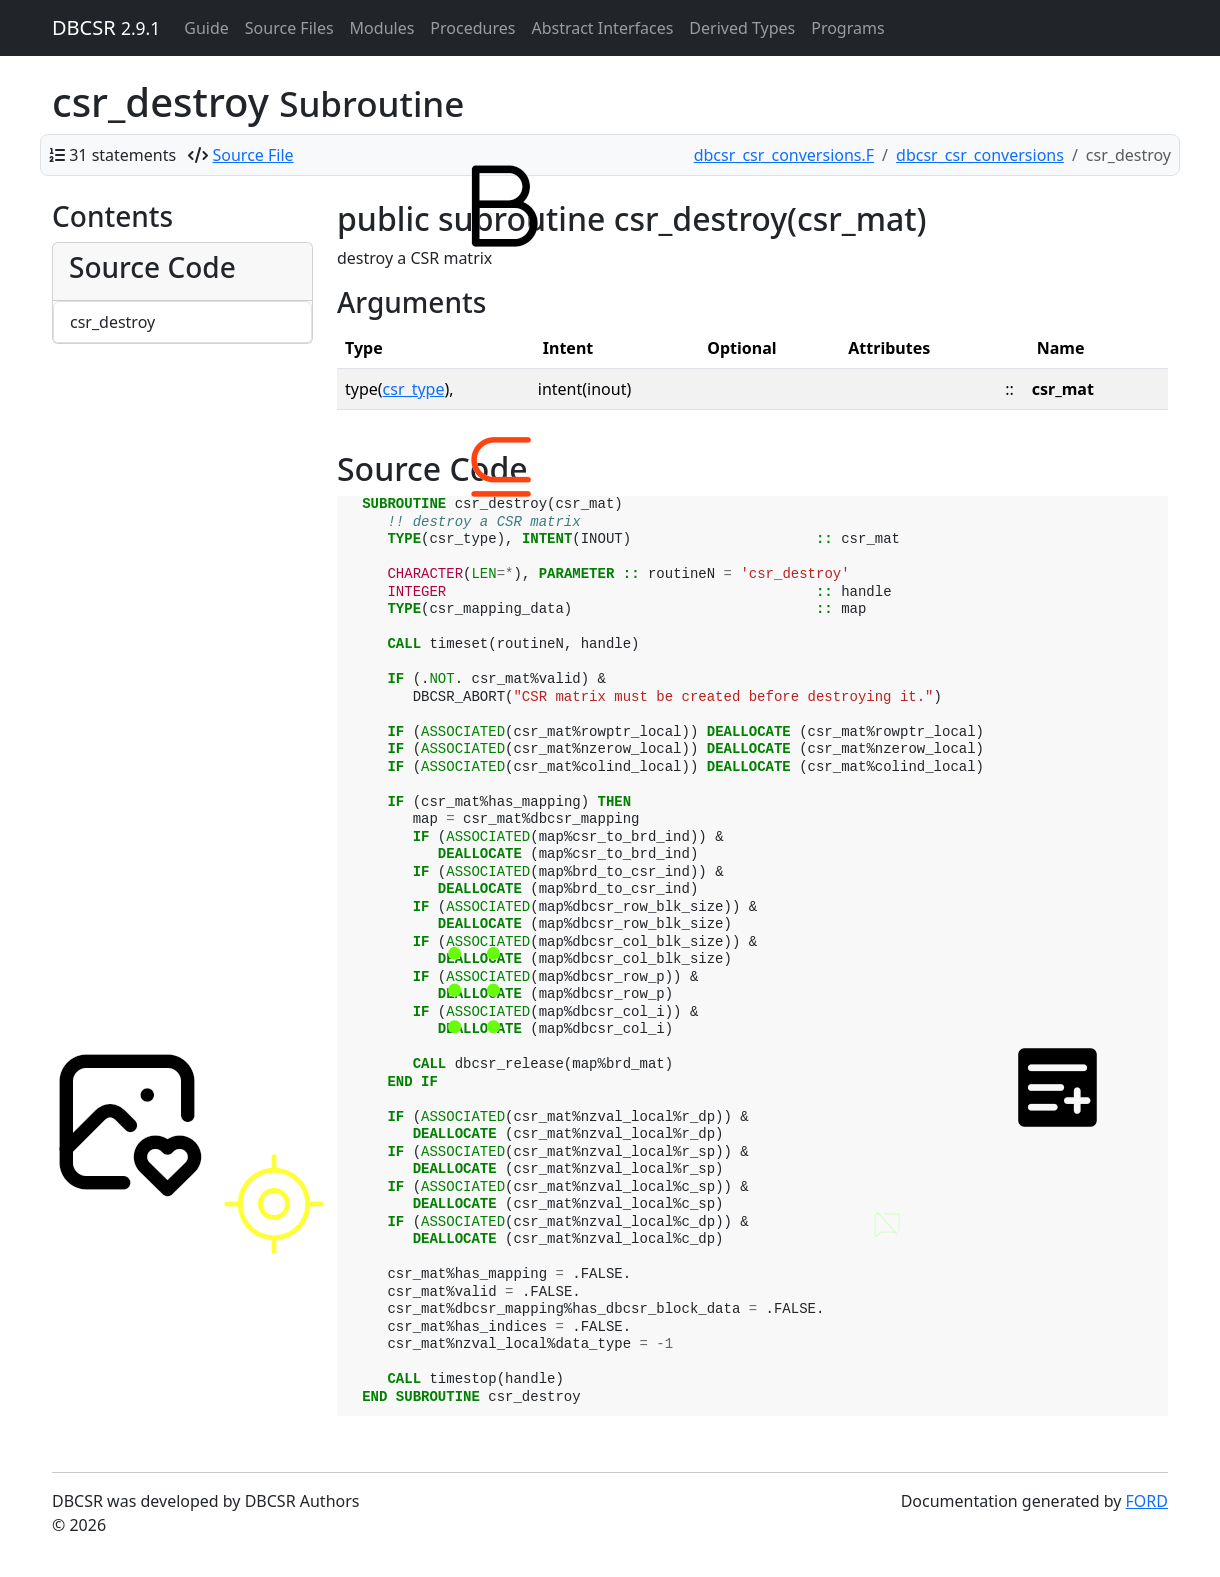 The width and height of the screenshot is (1220, 1577). Describe the element at coordinates (1057, 1087) in the screenshot. I see `add a new item to the list` at that location.